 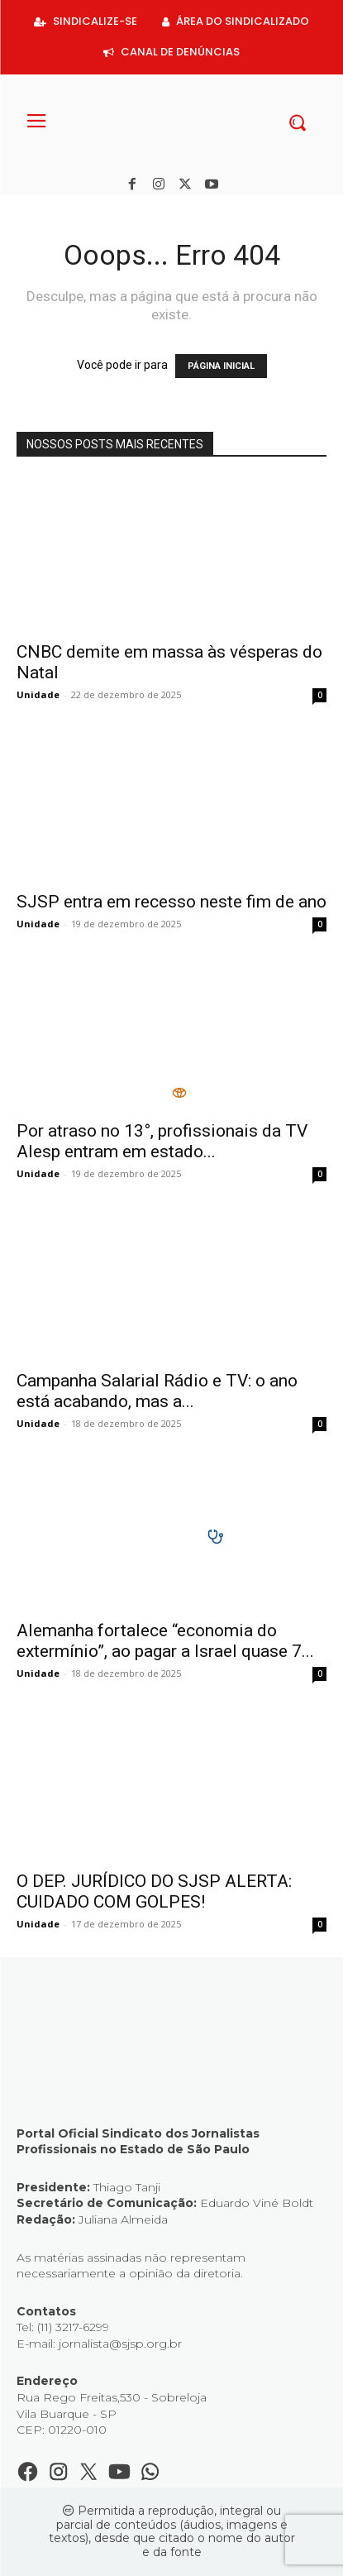 I want to click on Toyota brand logo, so click(x=179, y=1093).